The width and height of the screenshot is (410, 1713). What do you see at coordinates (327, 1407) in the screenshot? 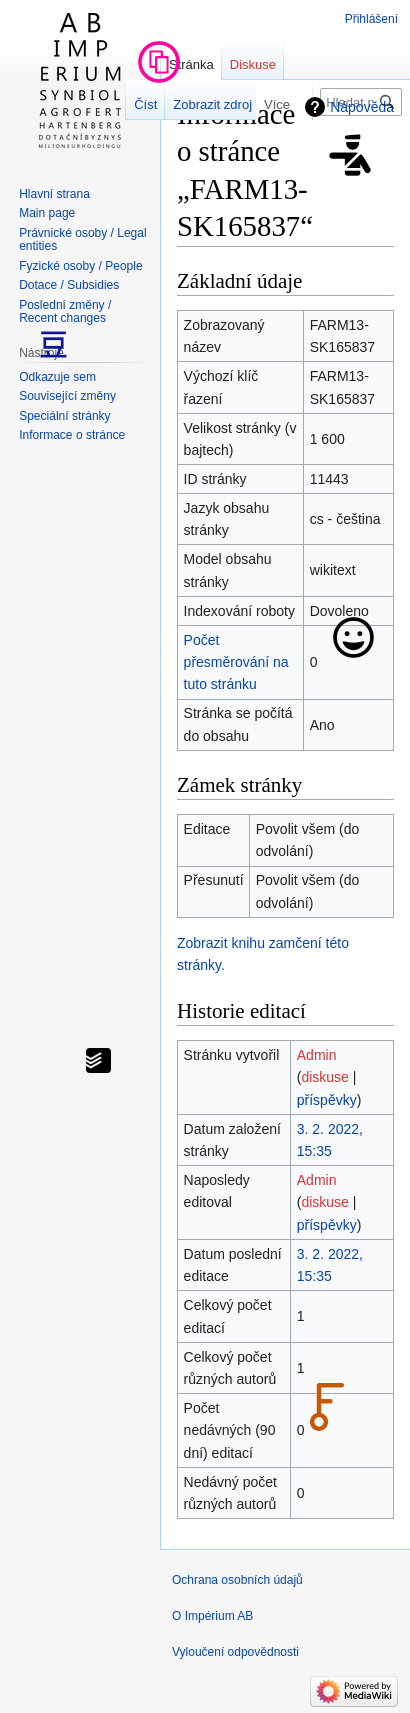
I see `open Electron Fiddle app` at bounding box center [327, 1407].